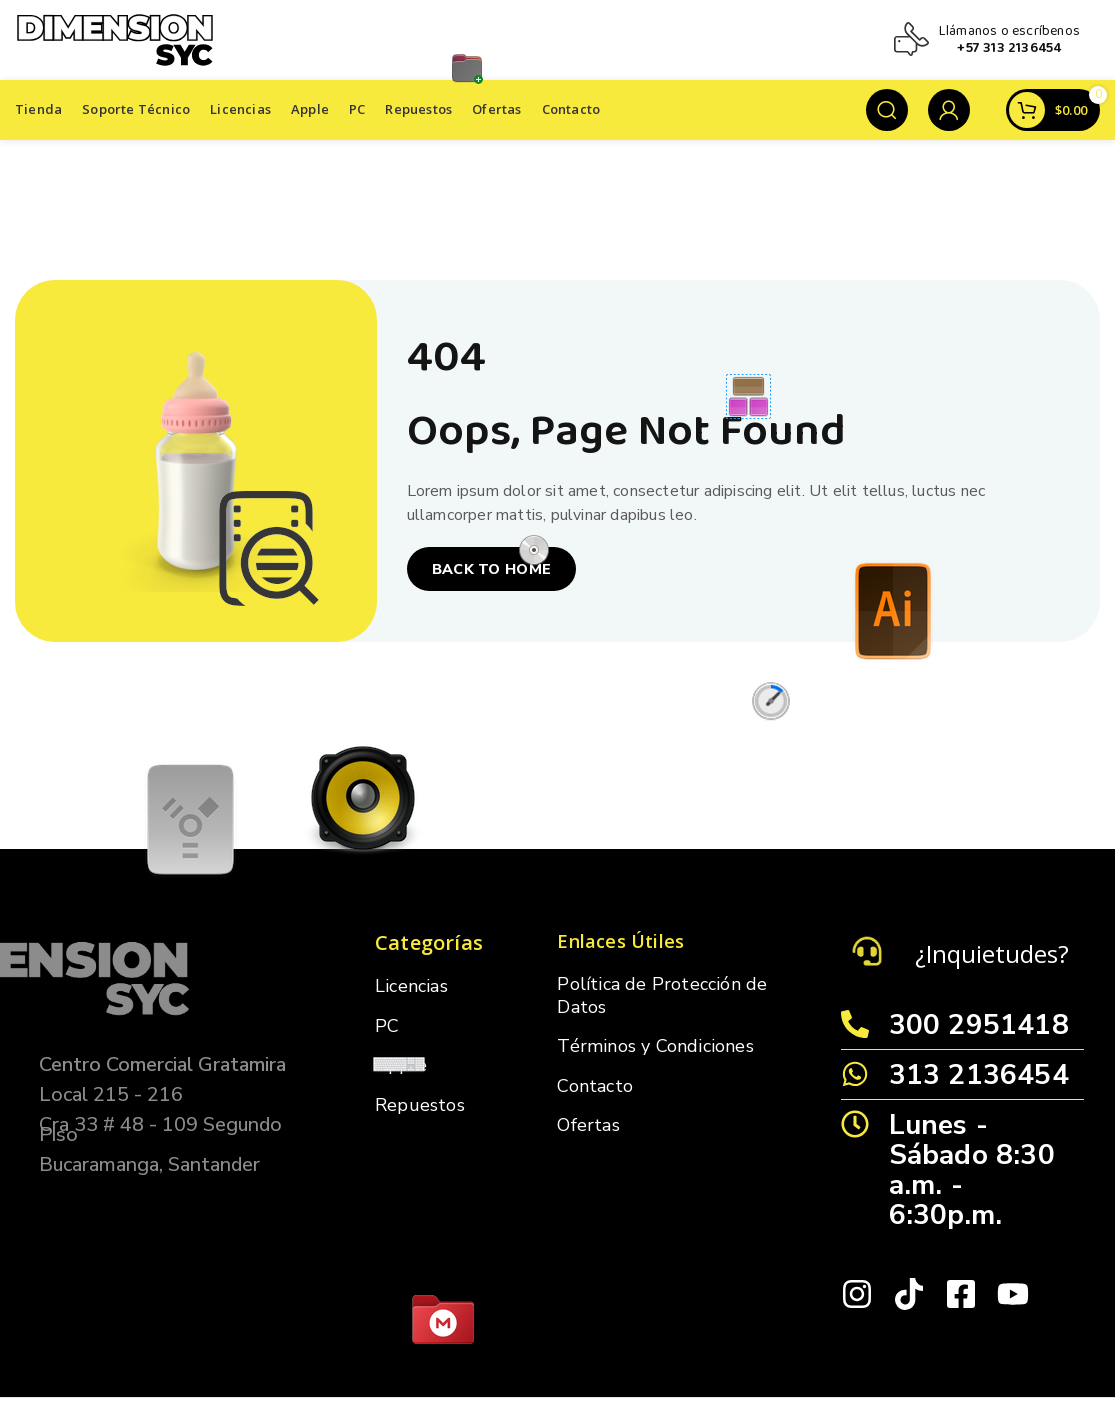  I want to click on indicates a DVD-R disc drive or media, so click(534, 550).